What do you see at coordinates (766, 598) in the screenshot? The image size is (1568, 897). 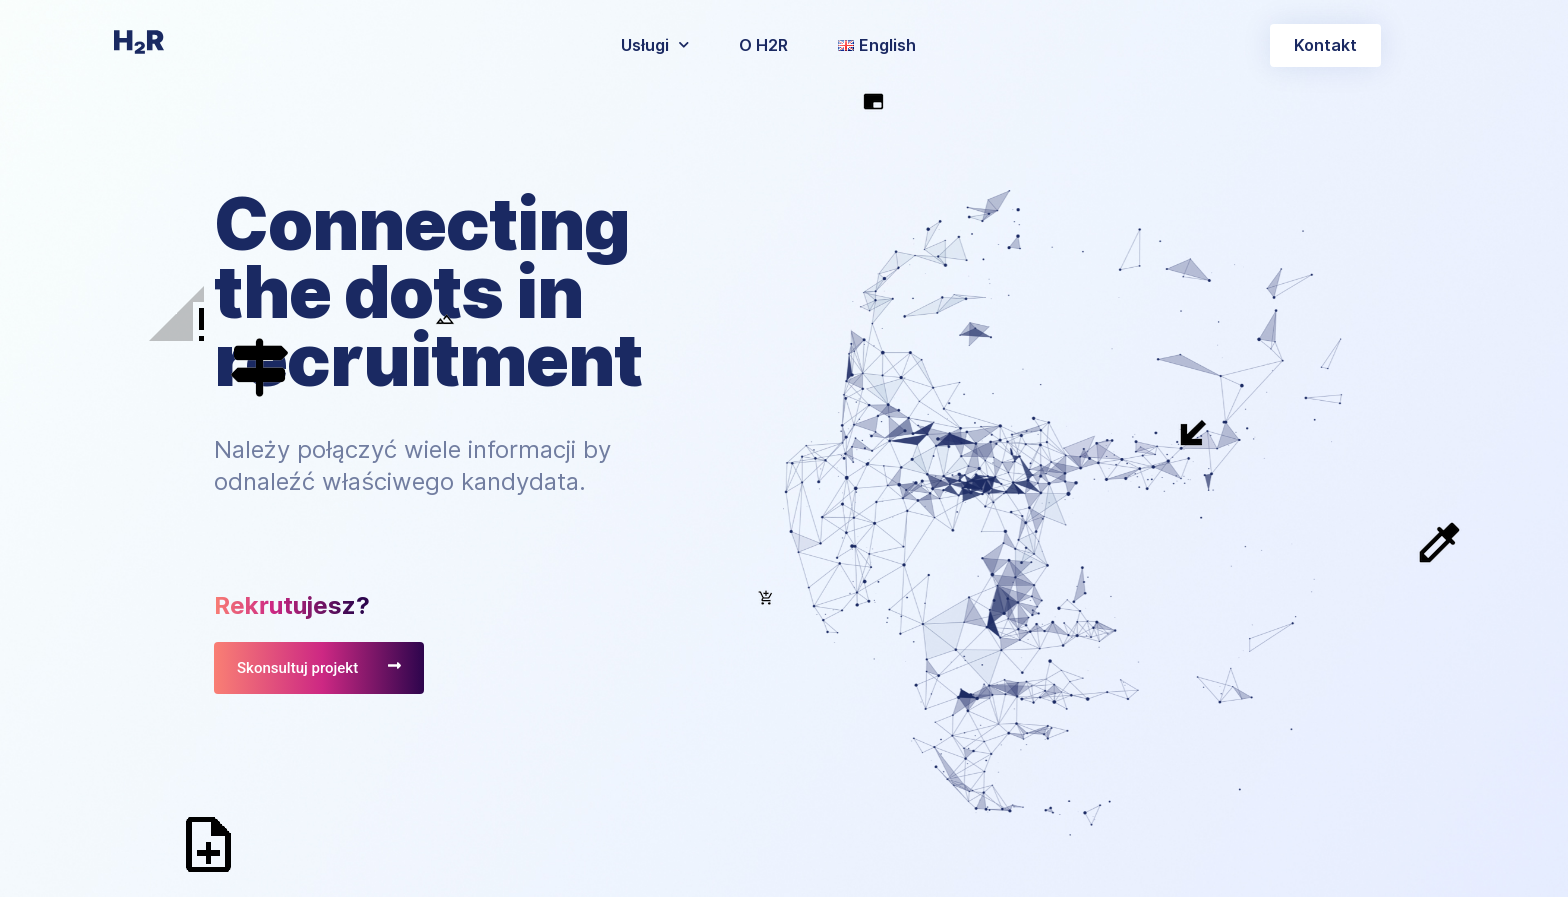 I see `add item to shopping cart` at bounding box center [766, 598].